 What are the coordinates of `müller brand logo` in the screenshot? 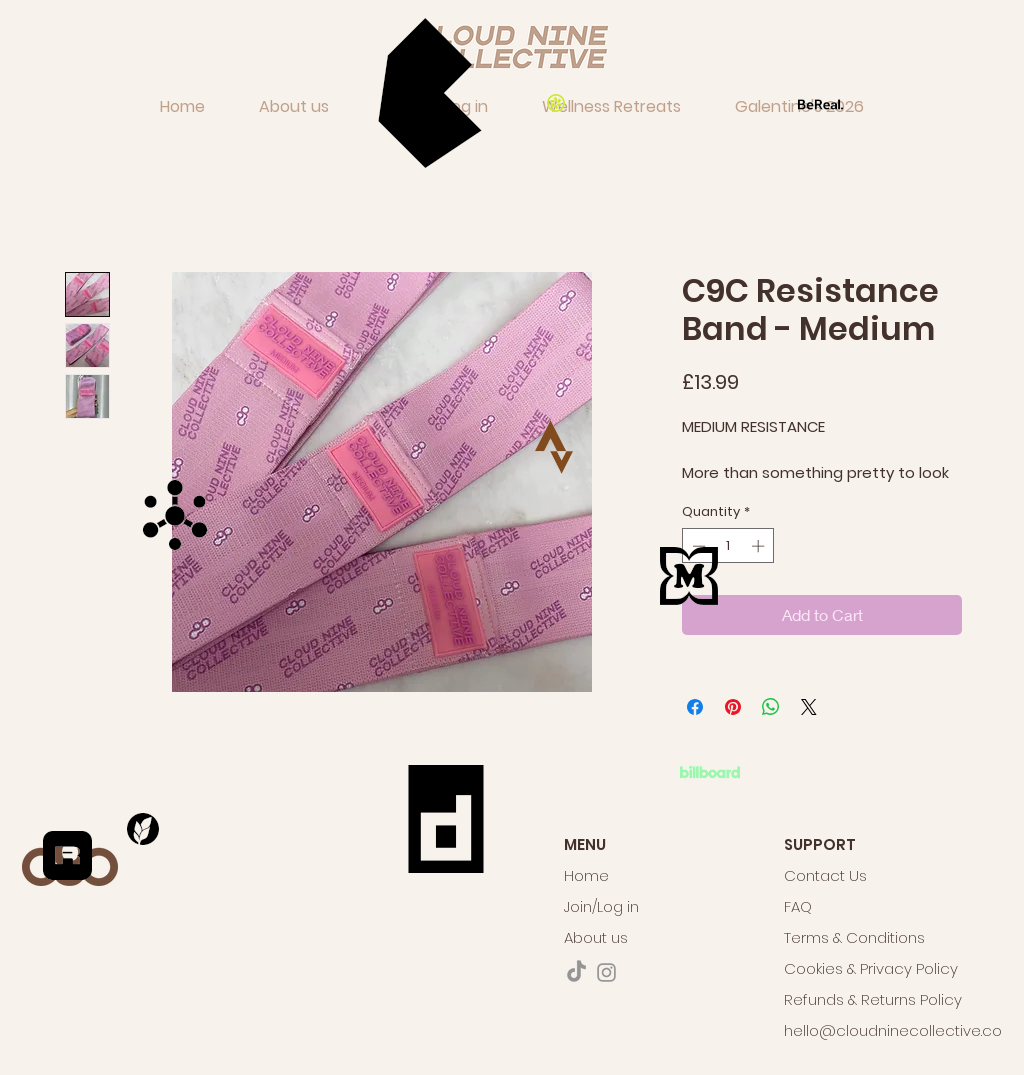 It's located at (689, 576).